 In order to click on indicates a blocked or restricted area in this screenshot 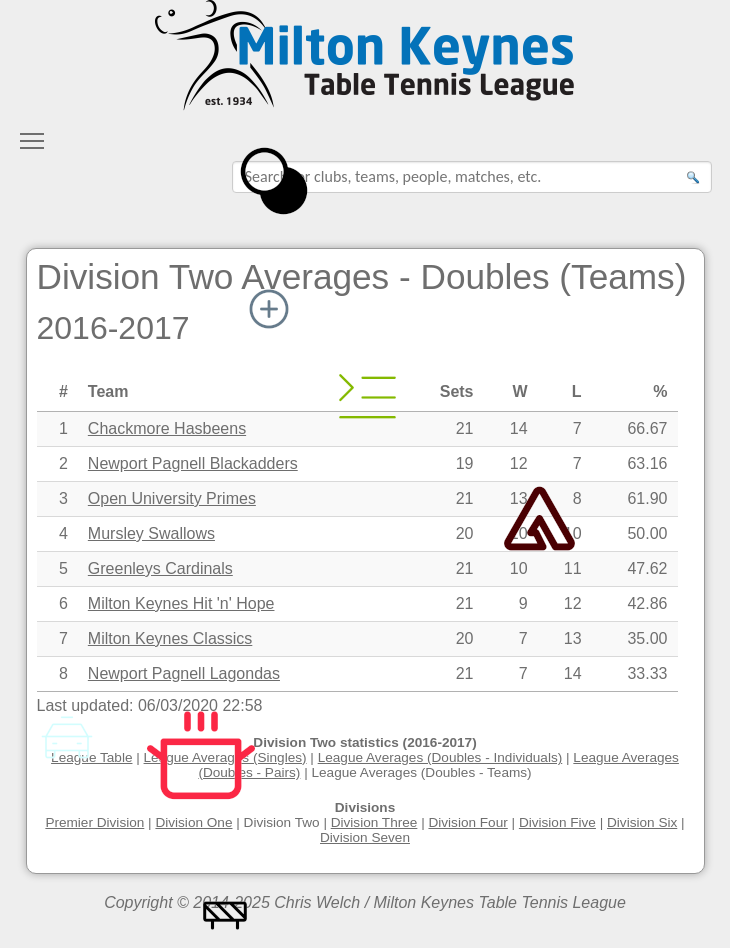, I will do `click(225, 914)`.